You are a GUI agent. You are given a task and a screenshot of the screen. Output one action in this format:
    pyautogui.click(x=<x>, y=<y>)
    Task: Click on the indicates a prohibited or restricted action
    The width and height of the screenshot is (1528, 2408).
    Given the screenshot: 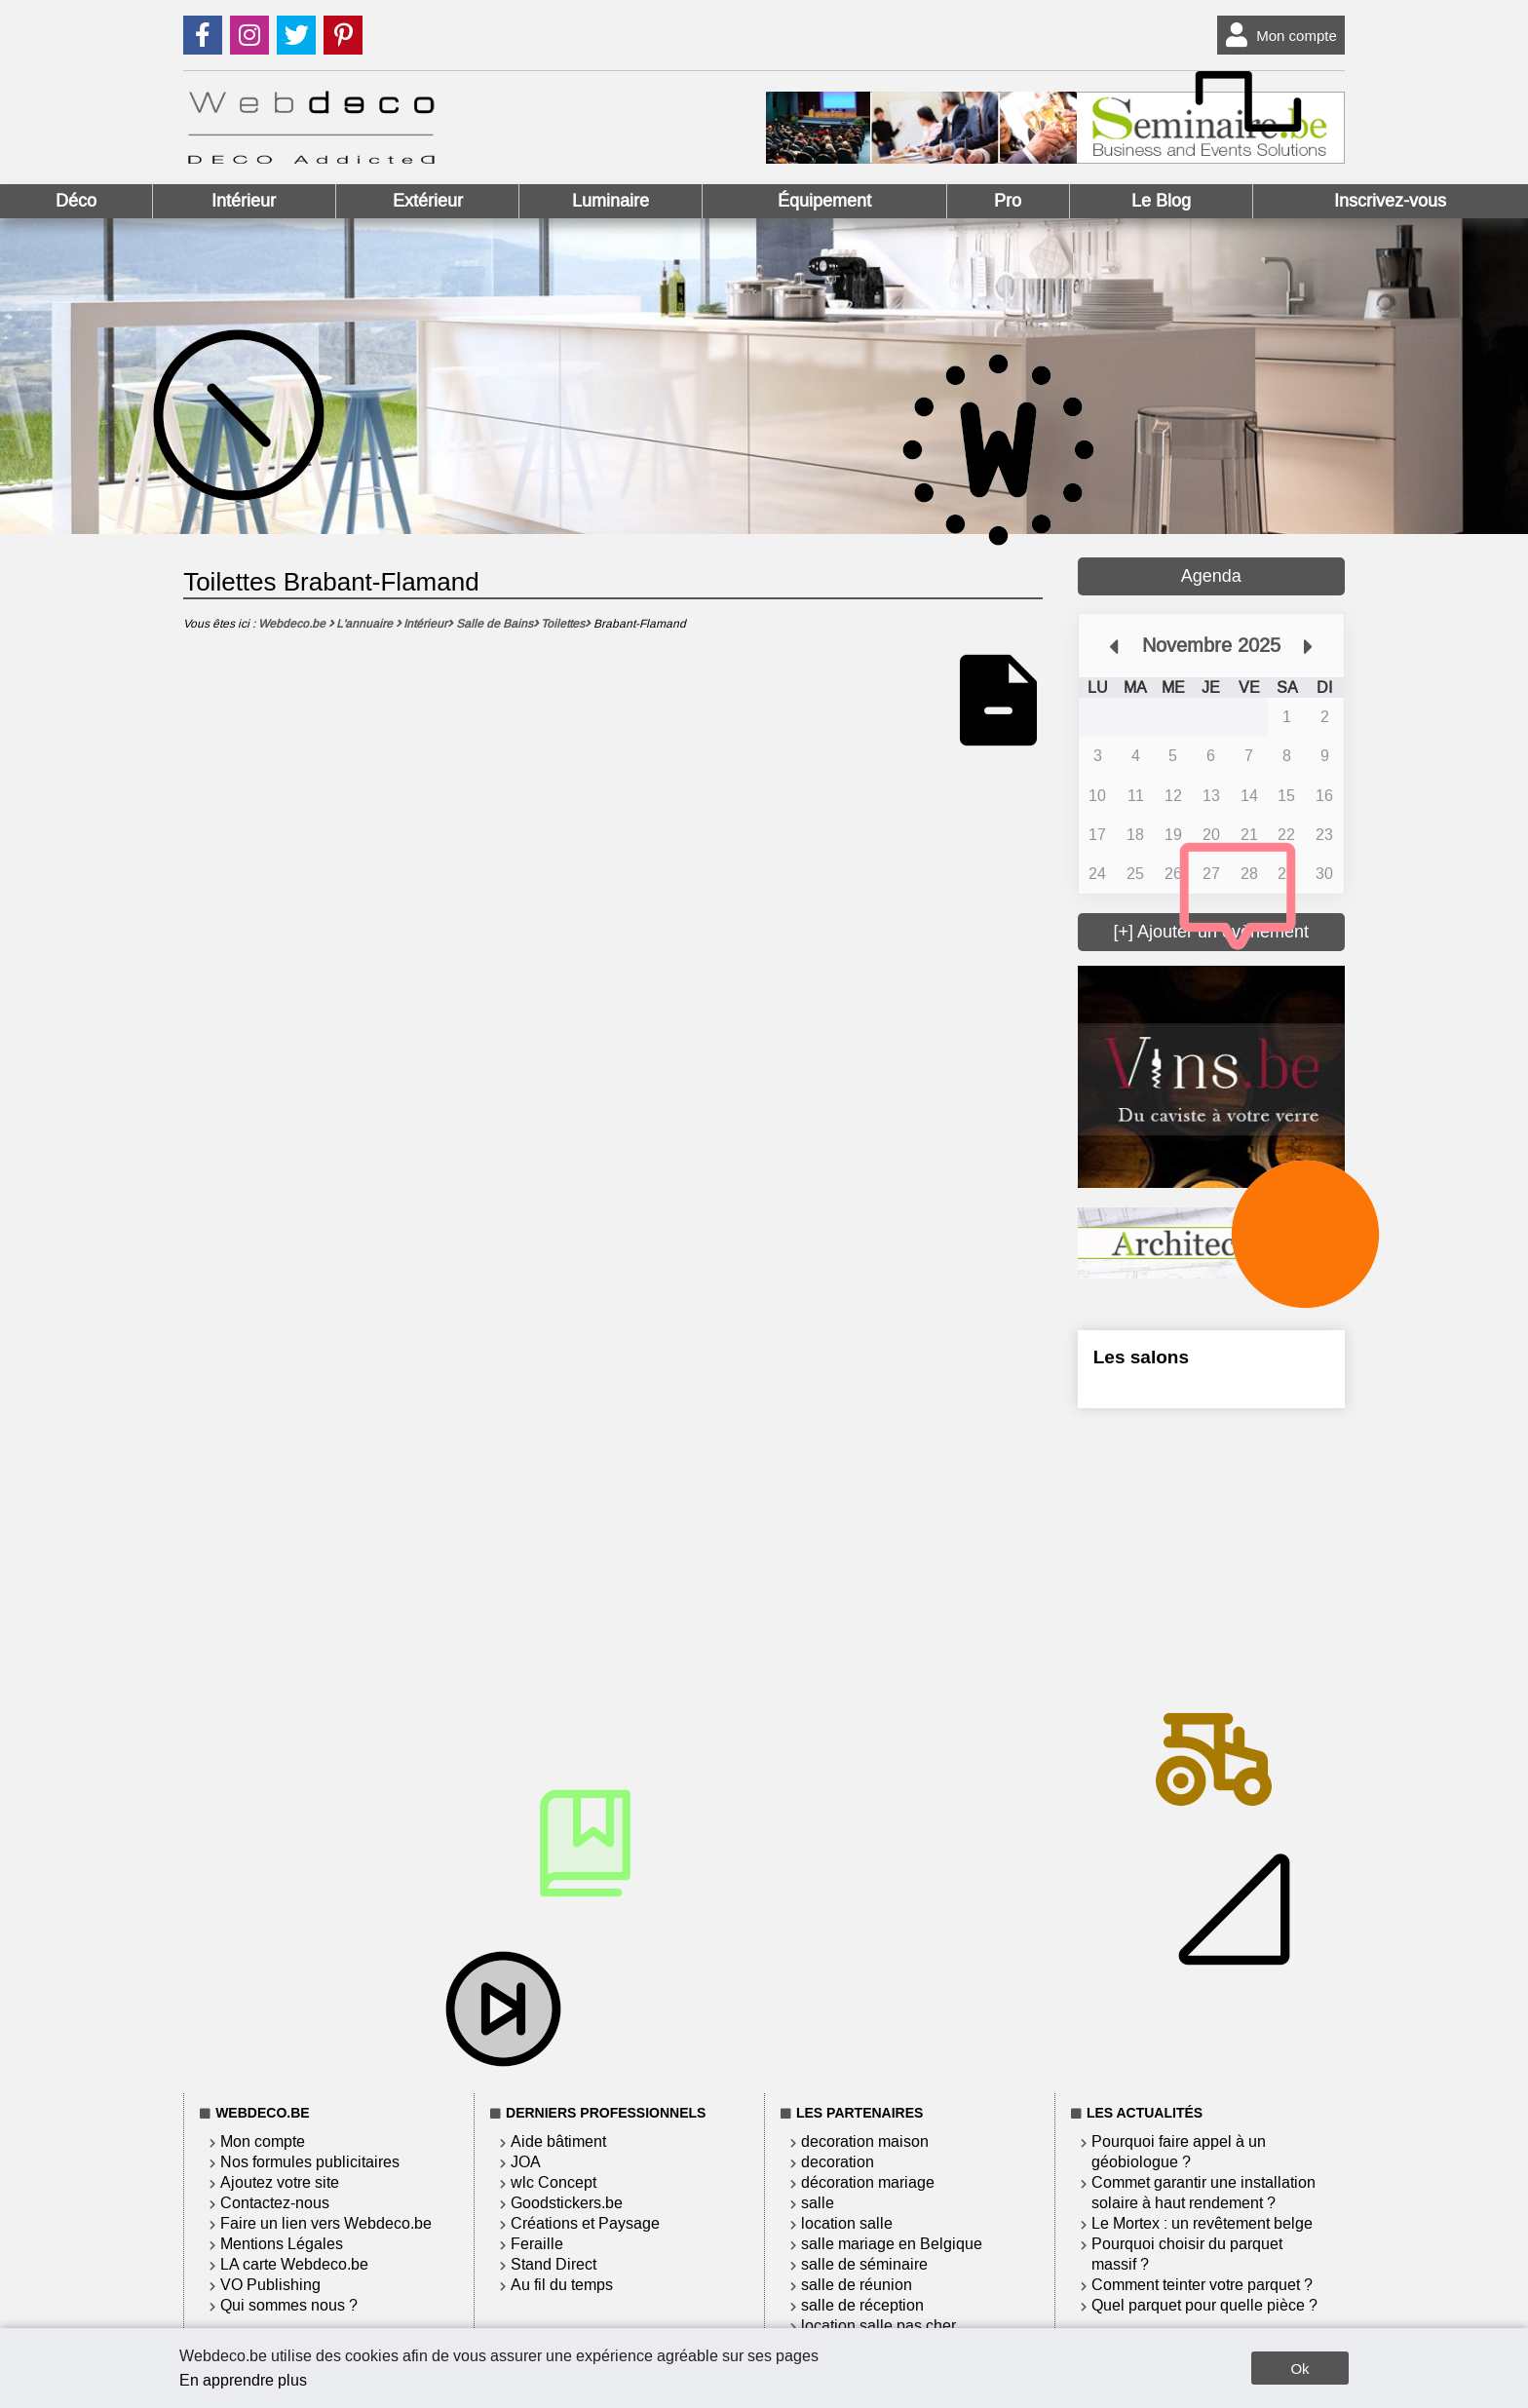 What is the action you would take?
    pyautogui.click(x=239, y=415)
    